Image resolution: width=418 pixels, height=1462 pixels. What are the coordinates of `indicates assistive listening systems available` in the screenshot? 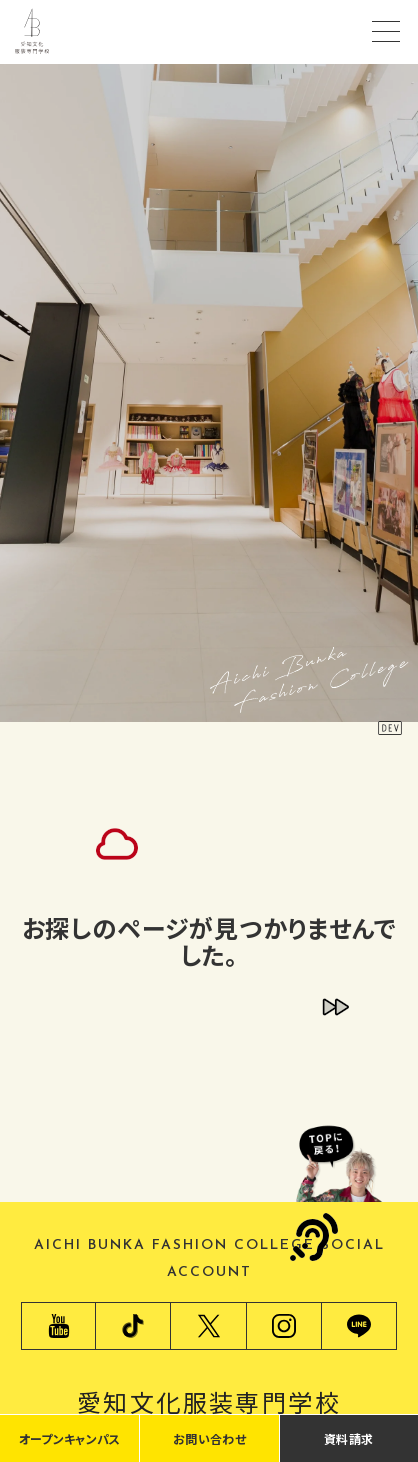 It's located at (314, 1237).